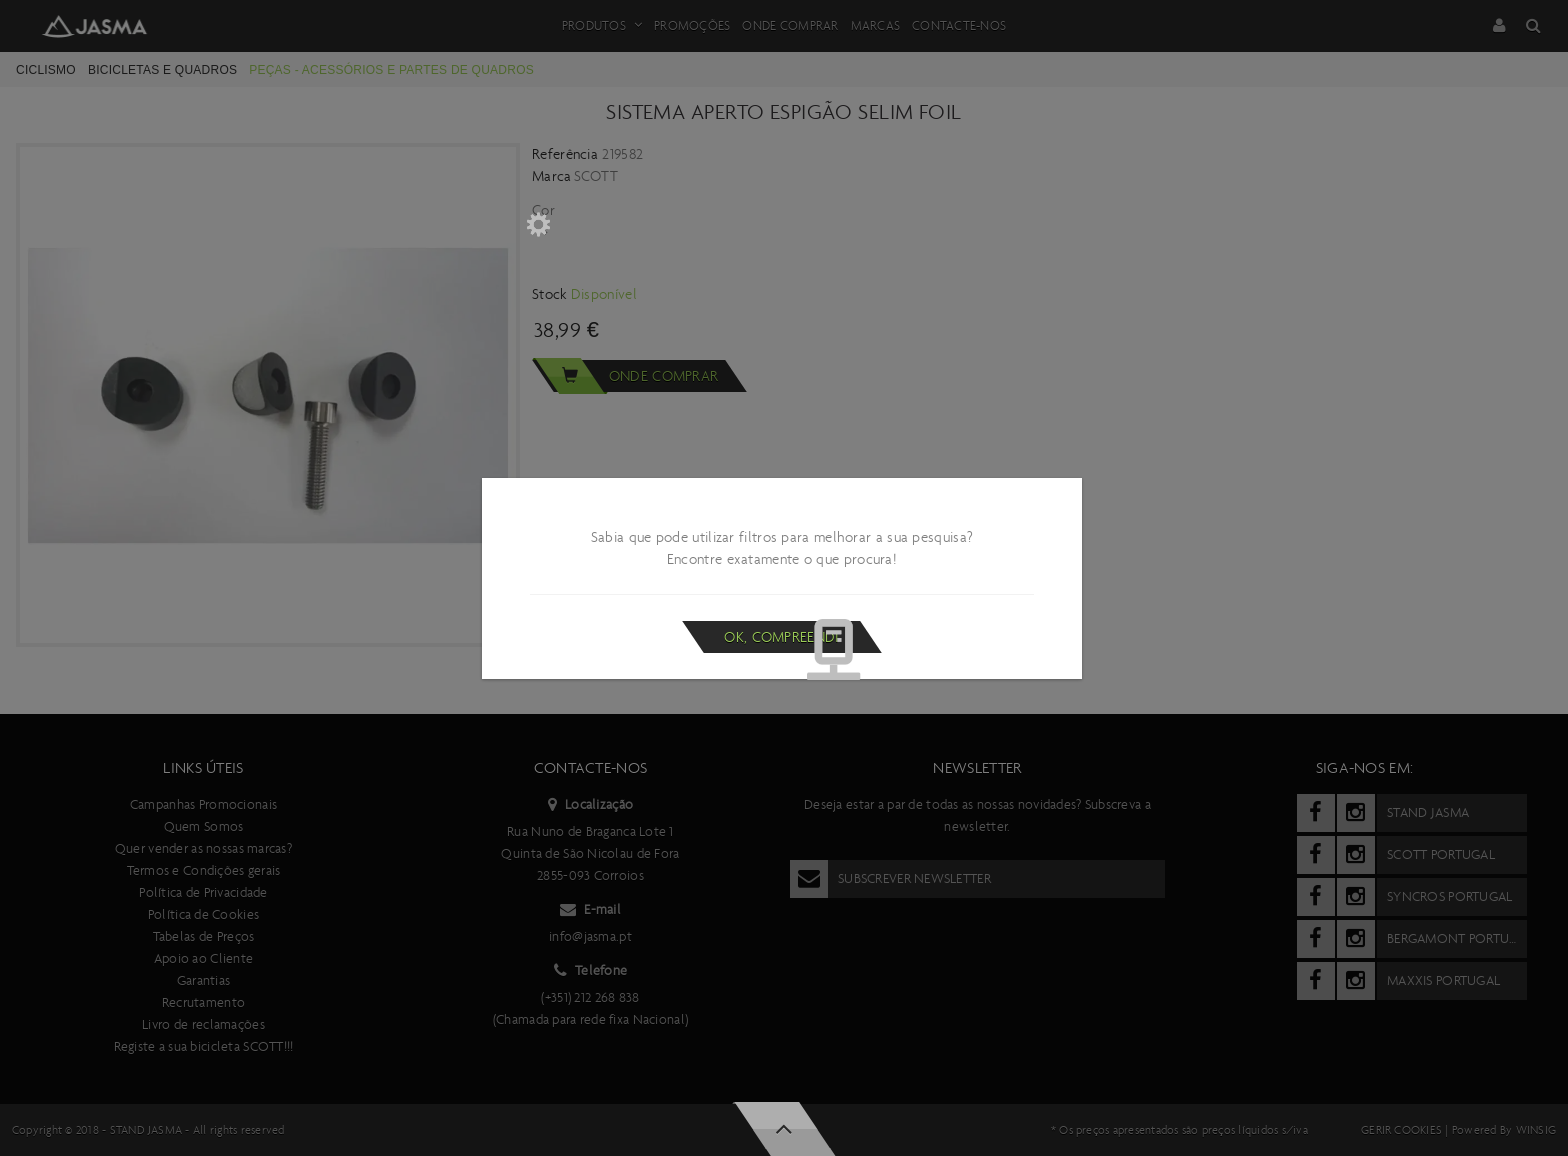 The image size is (1568, 1156). What do you see at coordinates (538, 224) in the screenshot?
I see `access system settings` at bounding box center [538, 224].